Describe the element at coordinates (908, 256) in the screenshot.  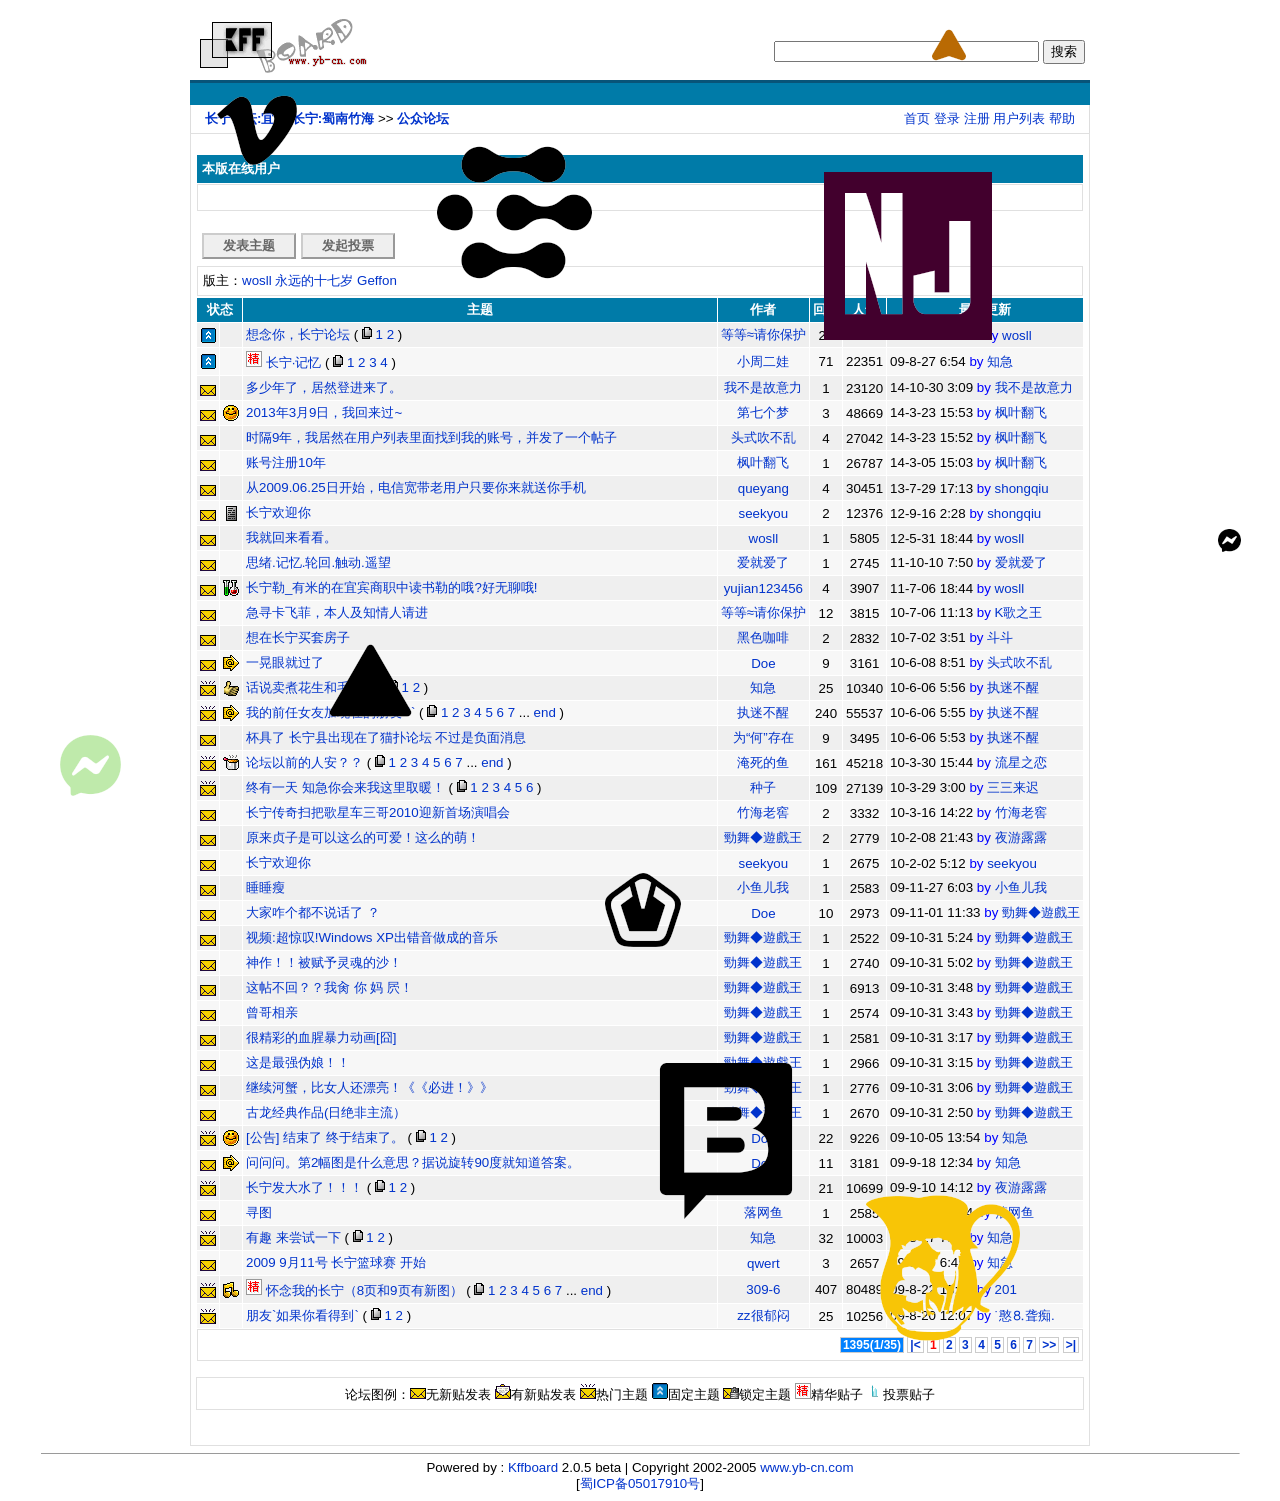
I see `nunjucks templating engine logo` at that location.